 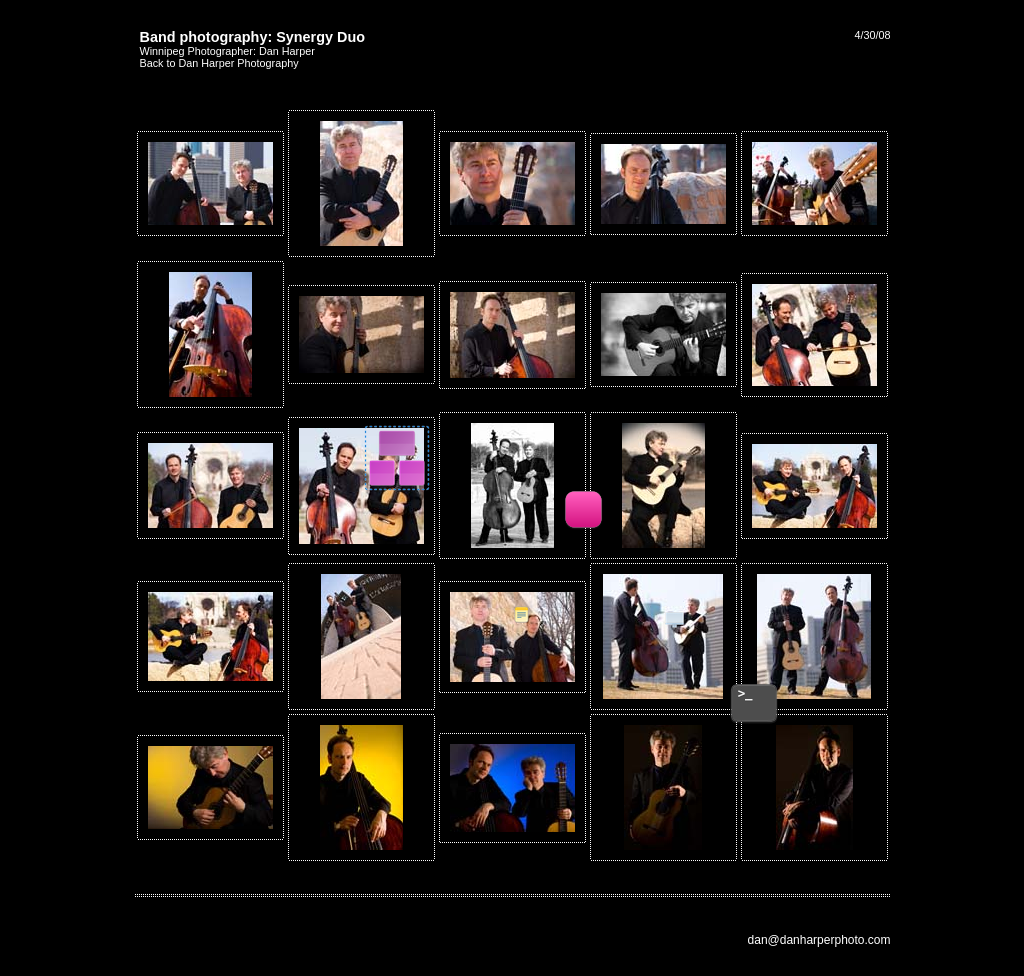 I want to click on blank app icon template for customization, so click(x=583, y=509).